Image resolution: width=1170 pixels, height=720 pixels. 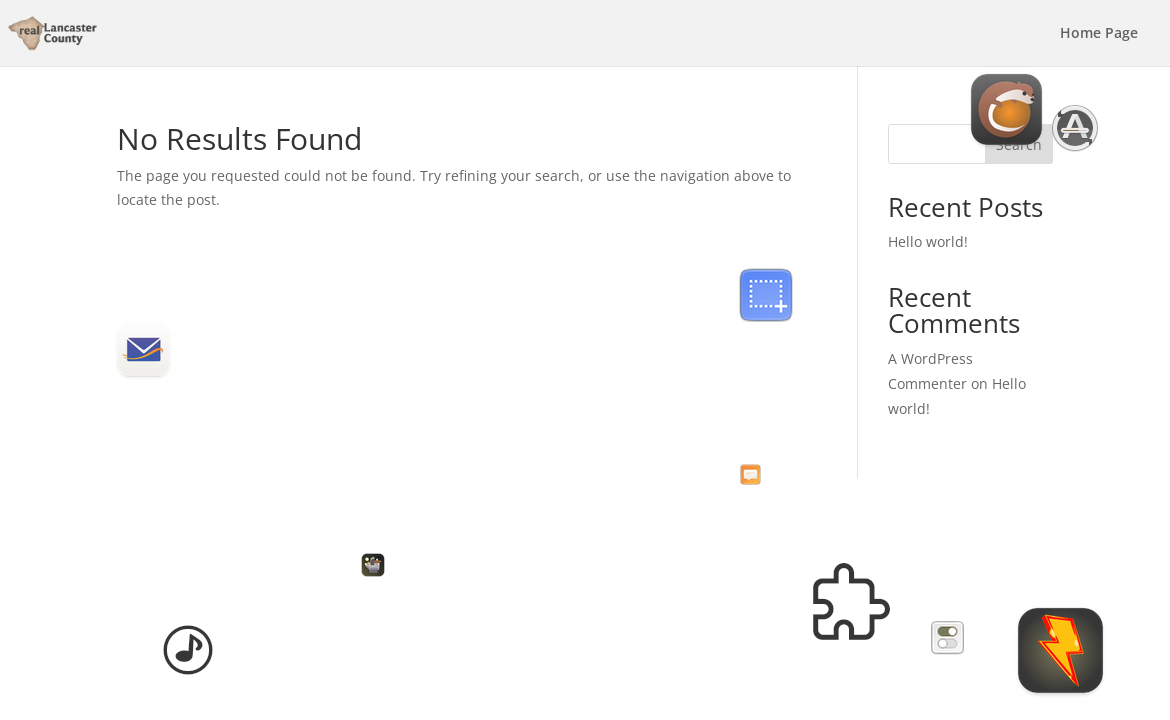 I want to click on open gnome tweaks to customize system settings, so click(x=947, y=637).